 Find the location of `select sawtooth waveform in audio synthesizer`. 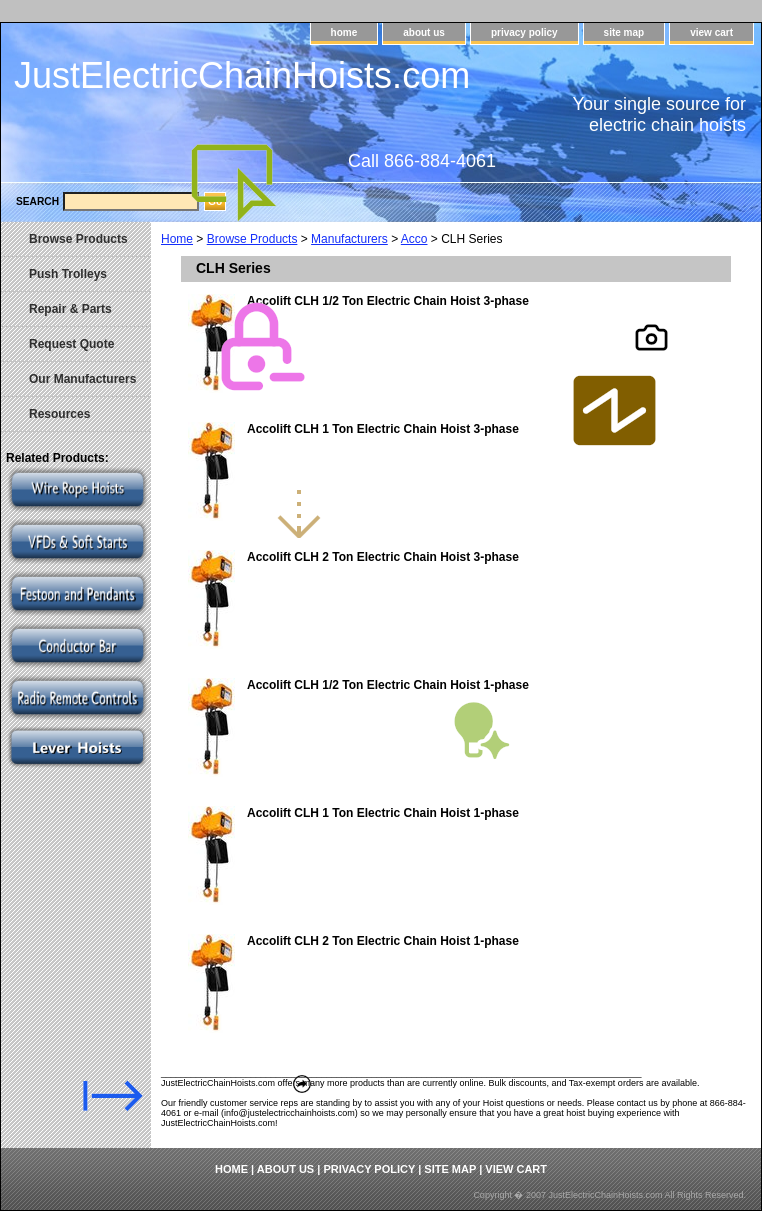

select sawtooth waveform in audio synthesizer is located at coordinates (614, 410).